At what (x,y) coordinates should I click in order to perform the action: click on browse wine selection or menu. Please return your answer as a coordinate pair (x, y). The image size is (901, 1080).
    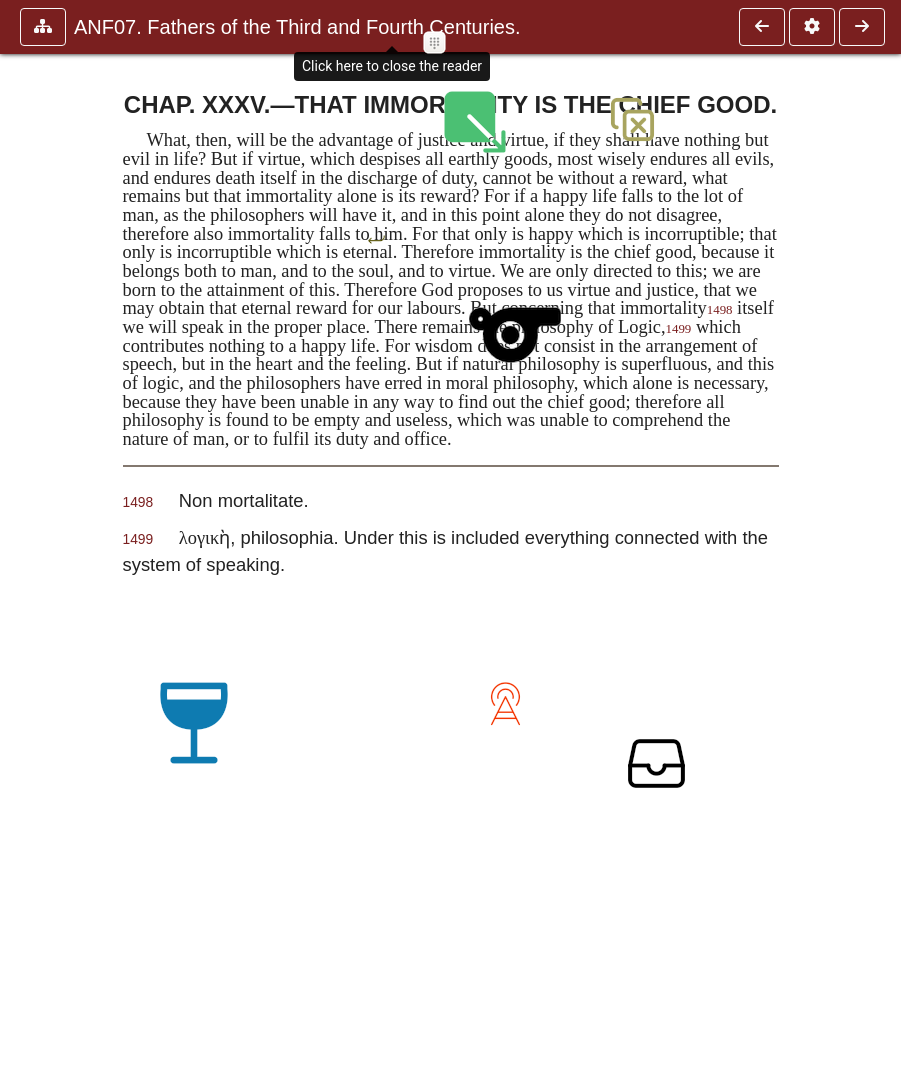
    Looking at the image, I should click on (194, 723).